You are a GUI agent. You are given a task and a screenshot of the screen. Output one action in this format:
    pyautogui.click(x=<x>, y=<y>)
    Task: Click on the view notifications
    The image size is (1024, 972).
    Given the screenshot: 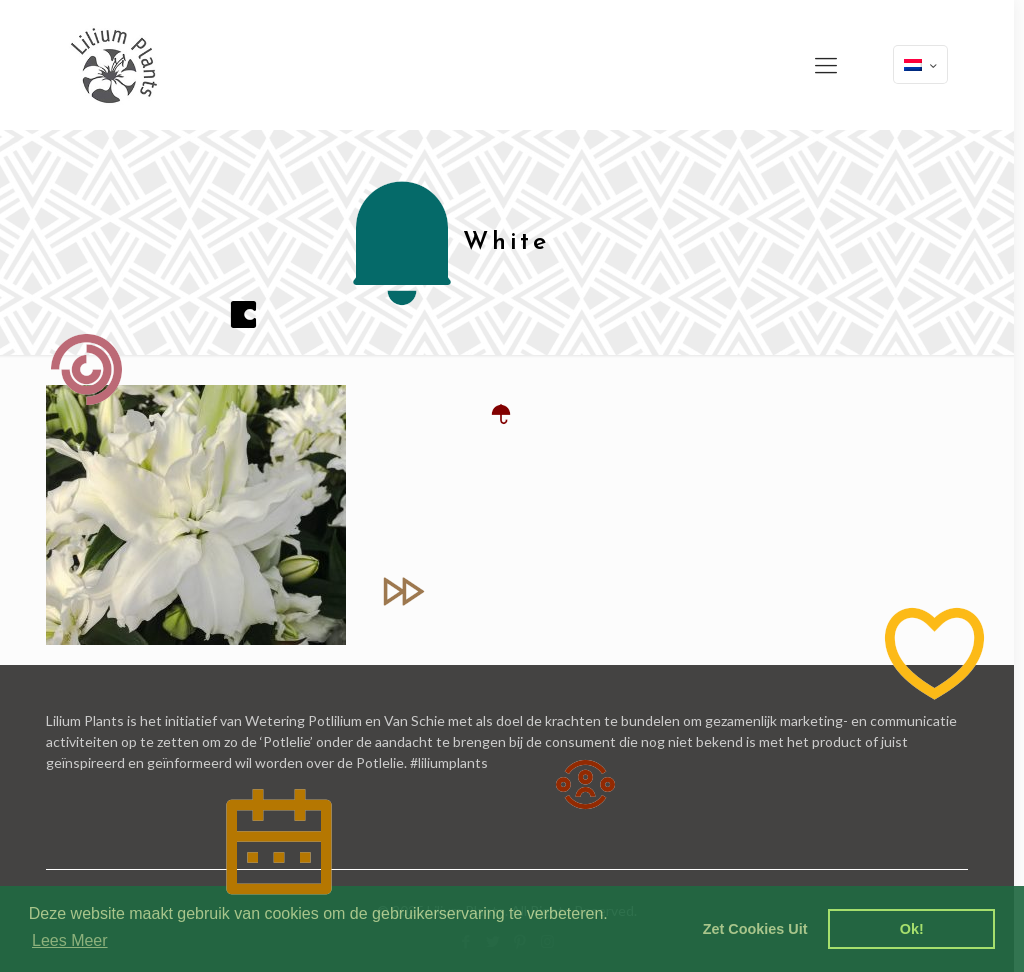 What is the action you would take?
    pyautogui.click(x=402, y=239)
    